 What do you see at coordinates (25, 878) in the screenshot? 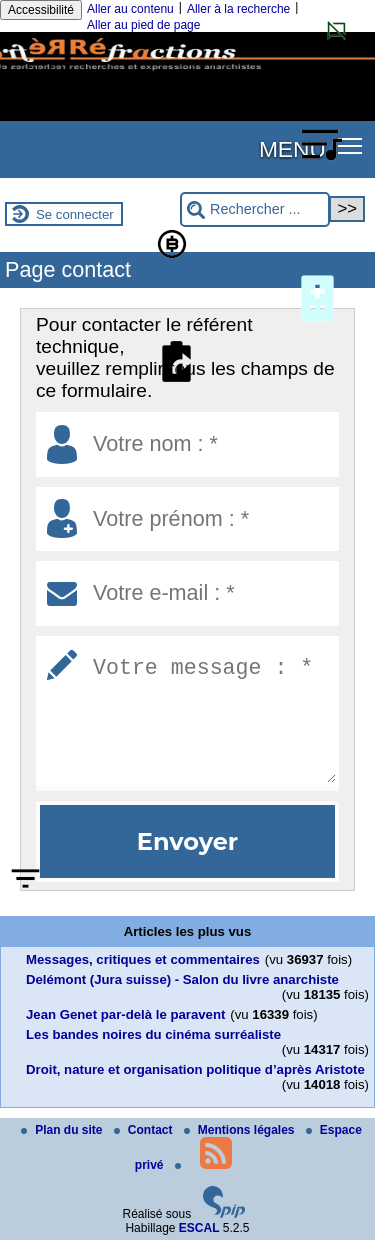
I see `filter or sort list items` at bounding box center [25, 878].